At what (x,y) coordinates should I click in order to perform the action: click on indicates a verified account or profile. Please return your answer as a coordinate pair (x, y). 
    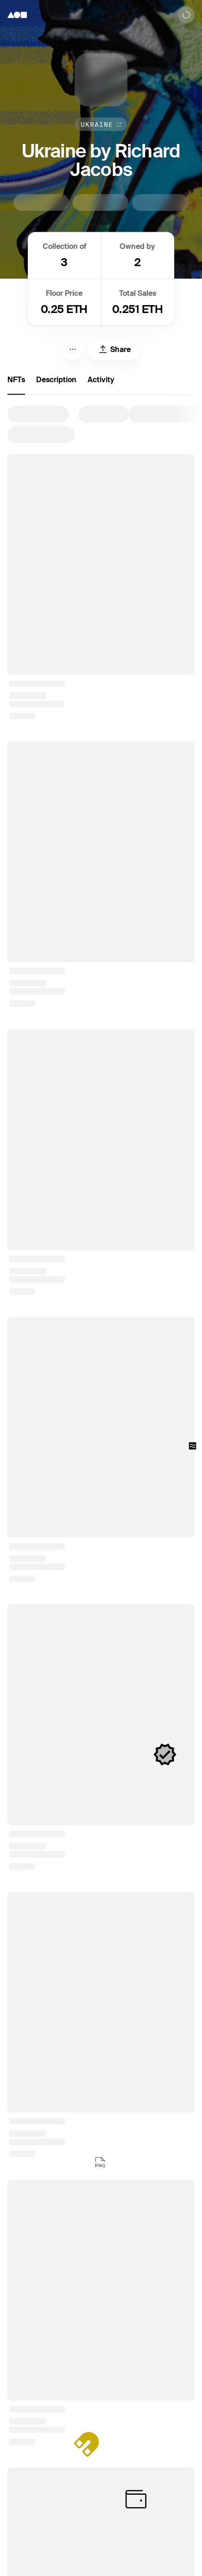
    Looking at the image, I should click on (165, 1754).